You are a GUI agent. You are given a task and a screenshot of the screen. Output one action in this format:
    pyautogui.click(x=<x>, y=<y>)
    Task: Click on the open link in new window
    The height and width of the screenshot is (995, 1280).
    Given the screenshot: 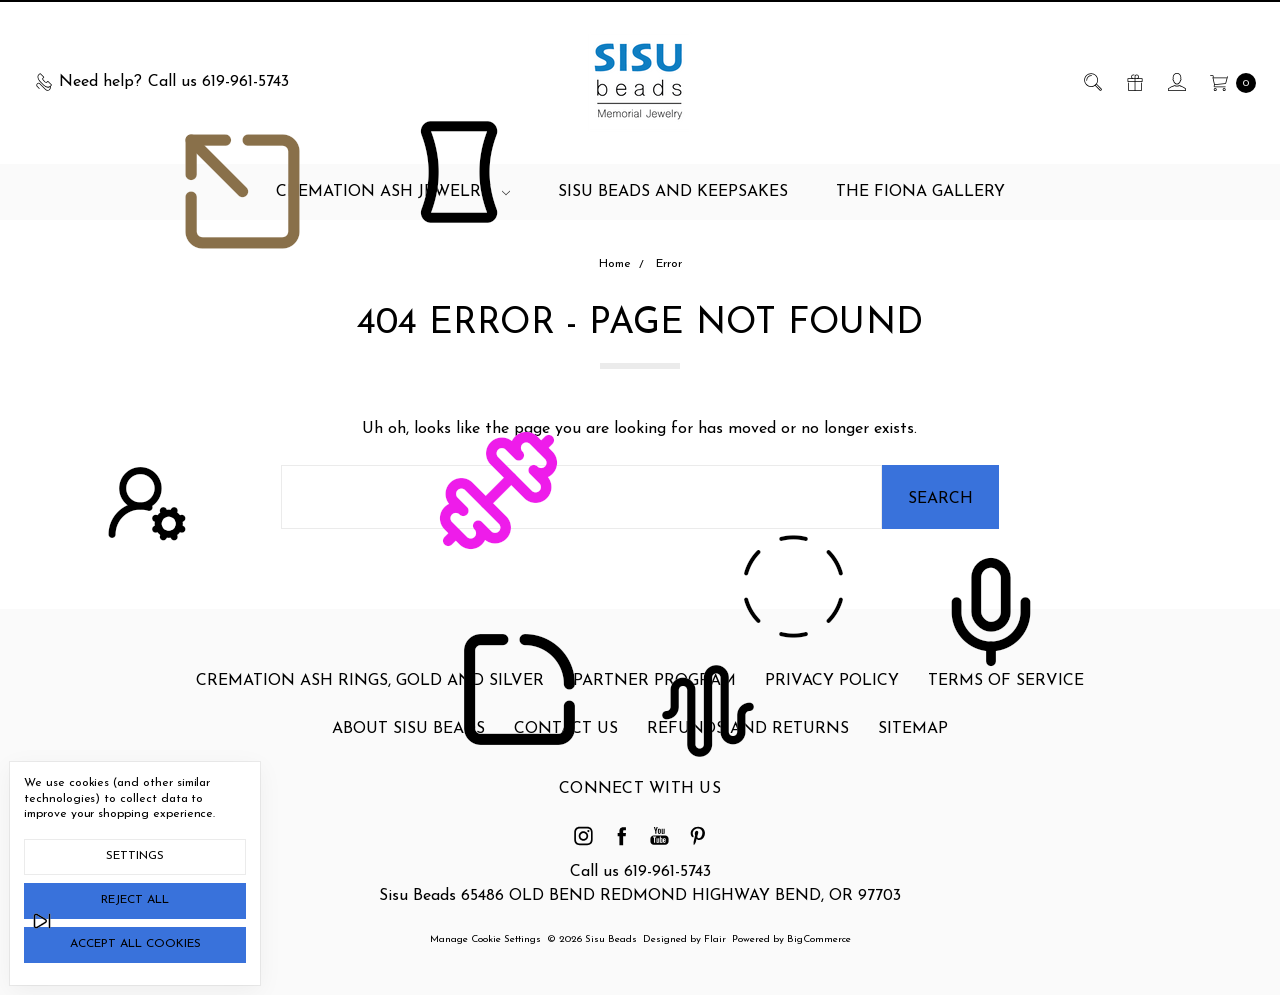 What is the action you would take?
    pyautogui.click(x=242, y=191)
    